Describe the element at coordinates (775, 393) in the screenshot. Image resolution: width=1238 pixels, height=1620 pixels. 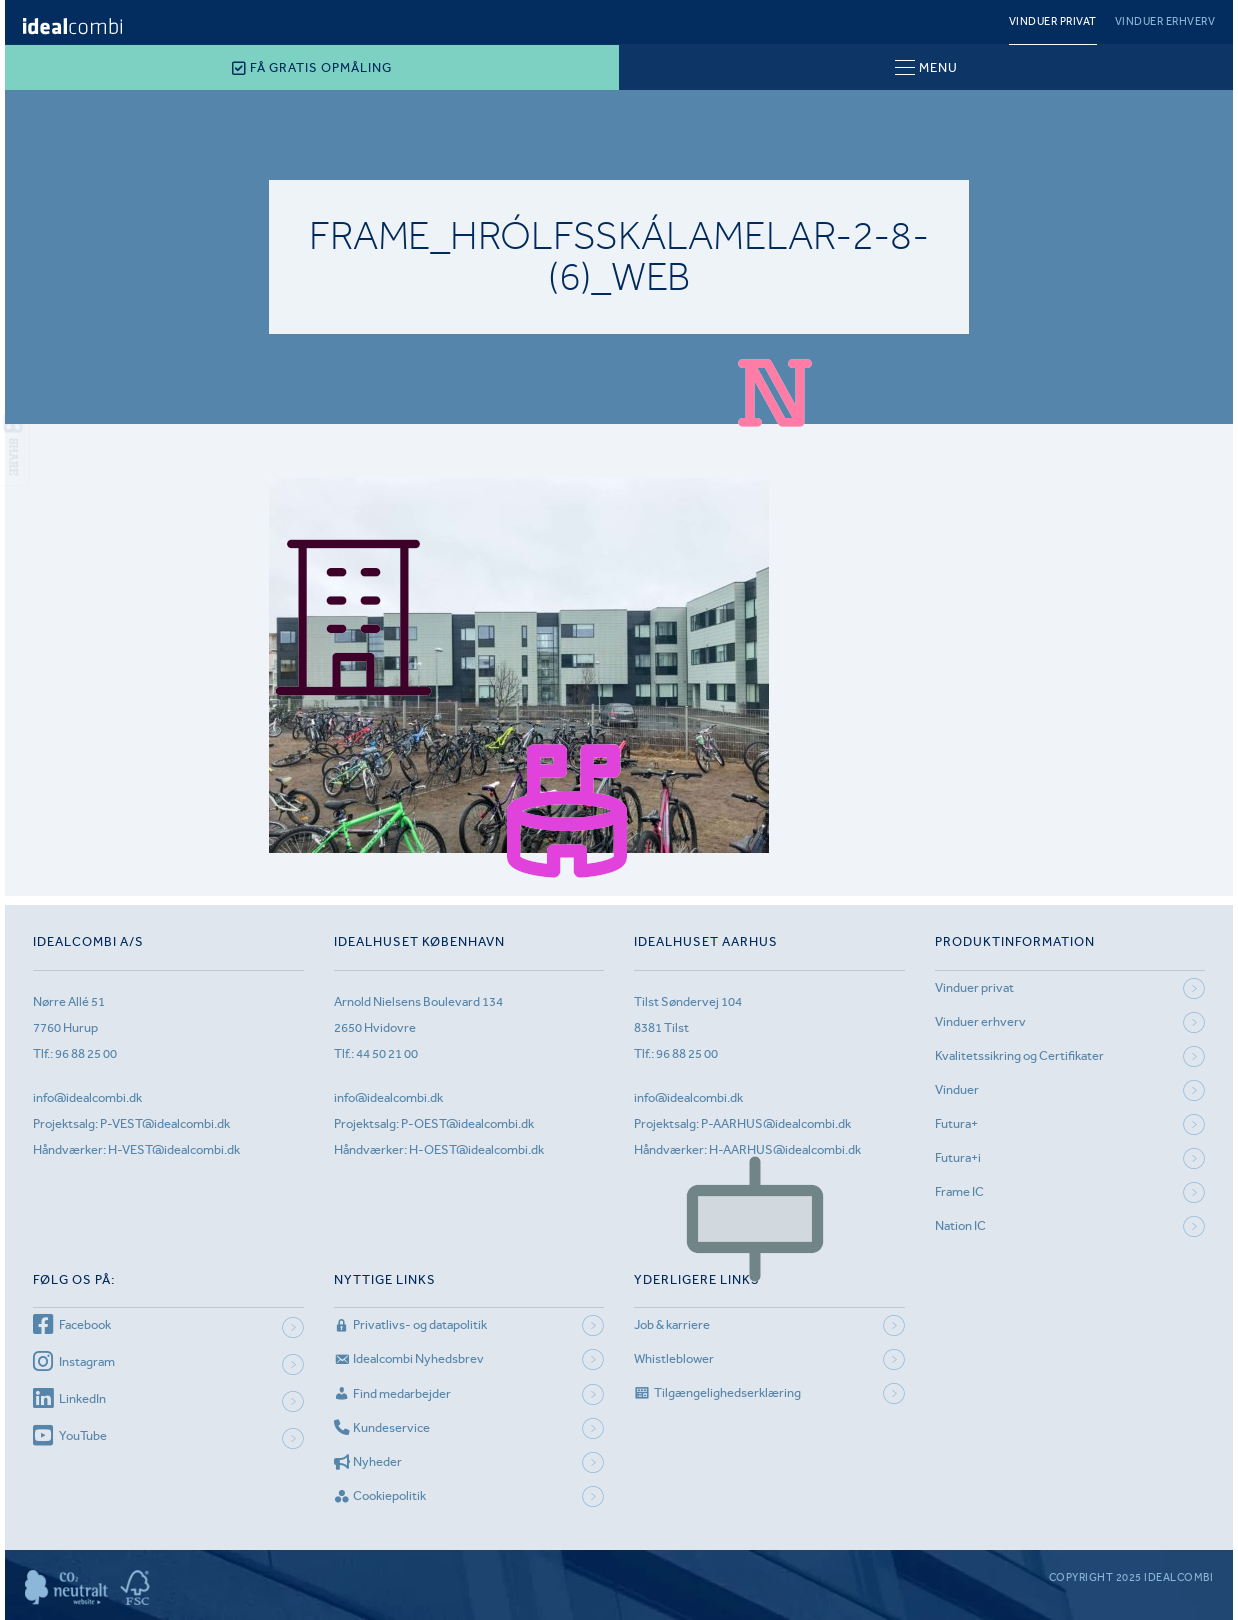
I see `open the Notion app` at that location.